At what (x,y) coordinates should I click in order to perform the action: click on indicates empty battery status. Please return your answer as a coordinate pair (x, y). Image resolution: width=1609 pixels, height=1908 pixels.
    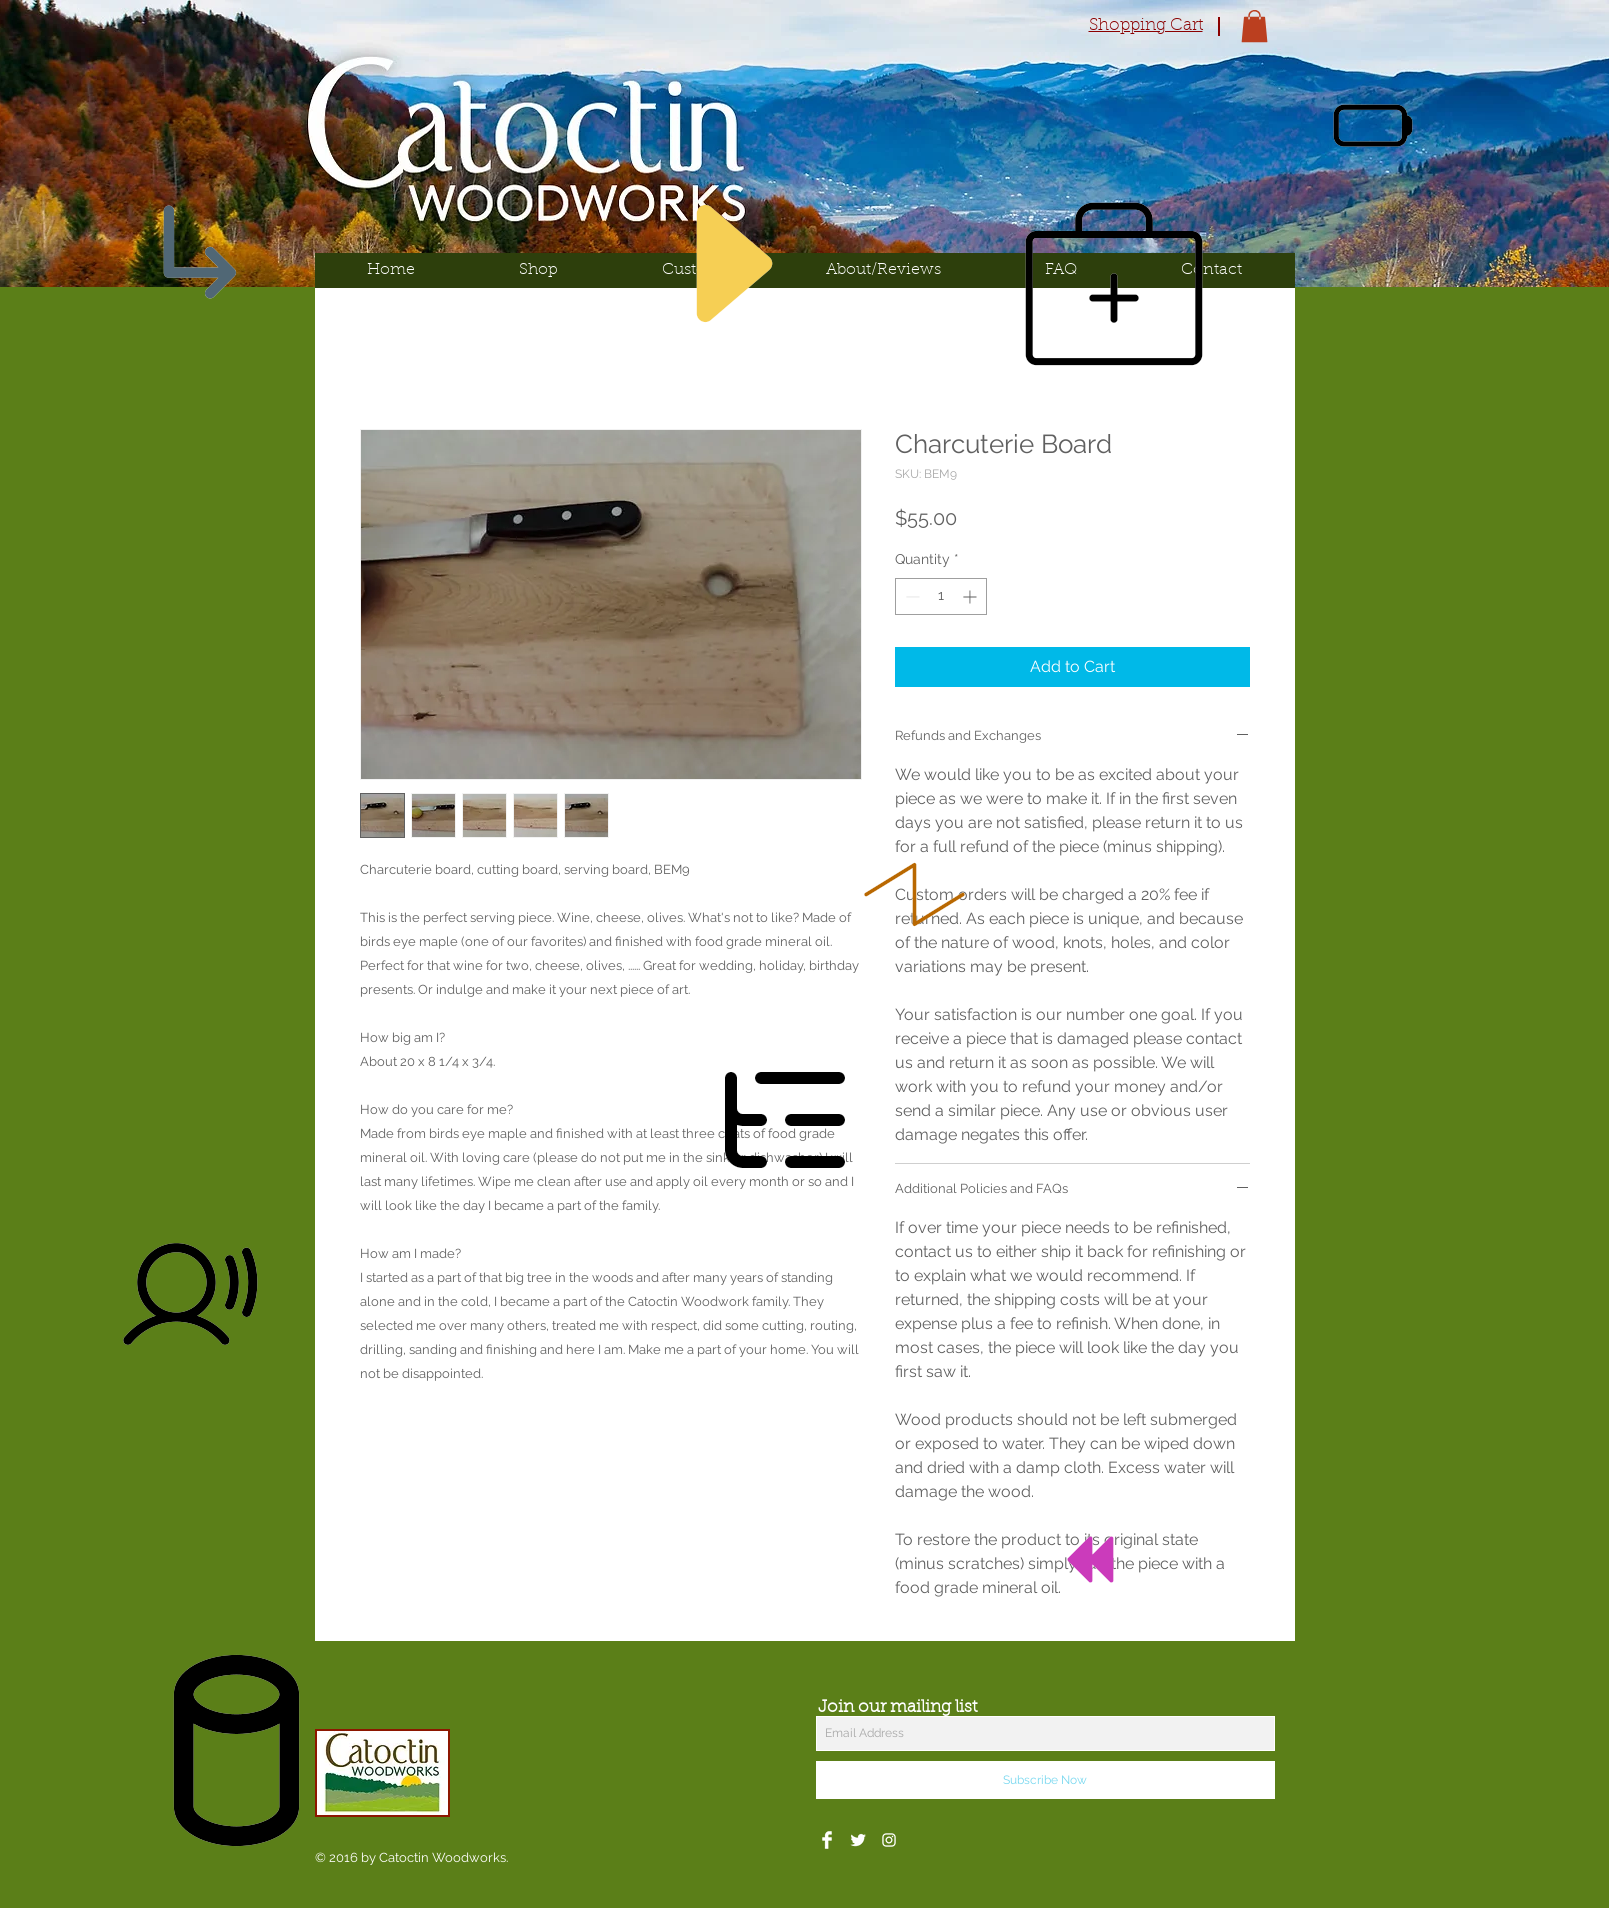
    Looking at the image, I should click on (1373, 123).